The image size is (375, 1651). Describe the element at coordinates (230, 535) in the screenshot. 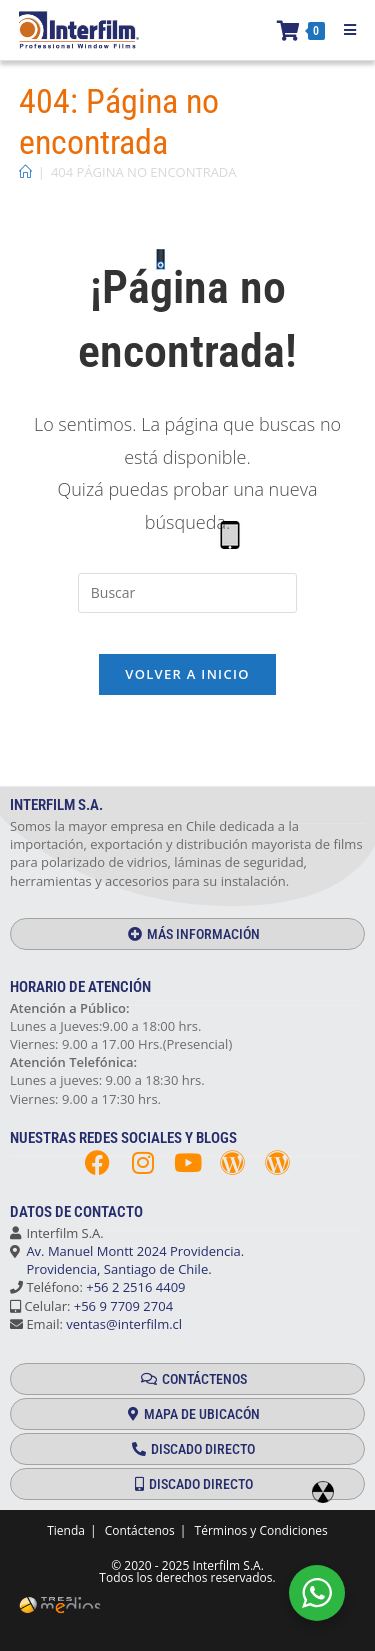

I see `view connected iPad Air device` at that location.